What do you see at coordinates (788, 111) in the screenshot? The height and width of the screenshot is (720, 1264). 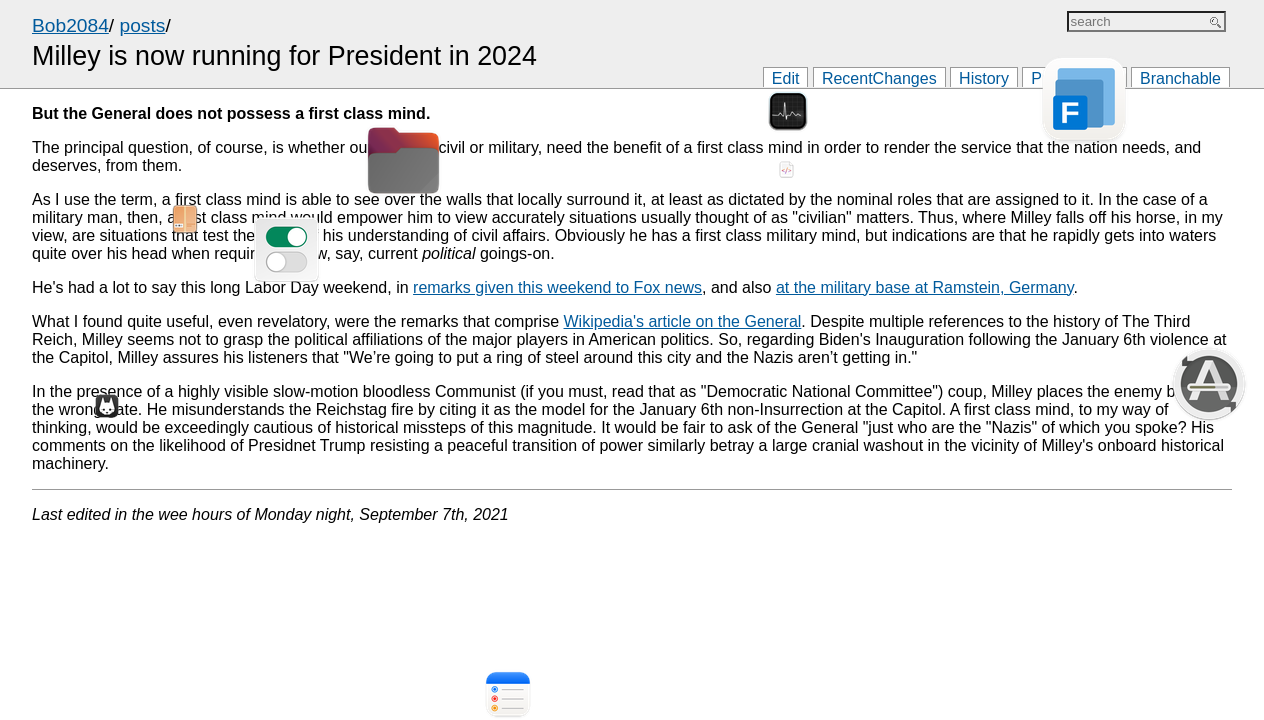 I see `open power statistics and battery monitoring app` at bounding box center [788, 111].